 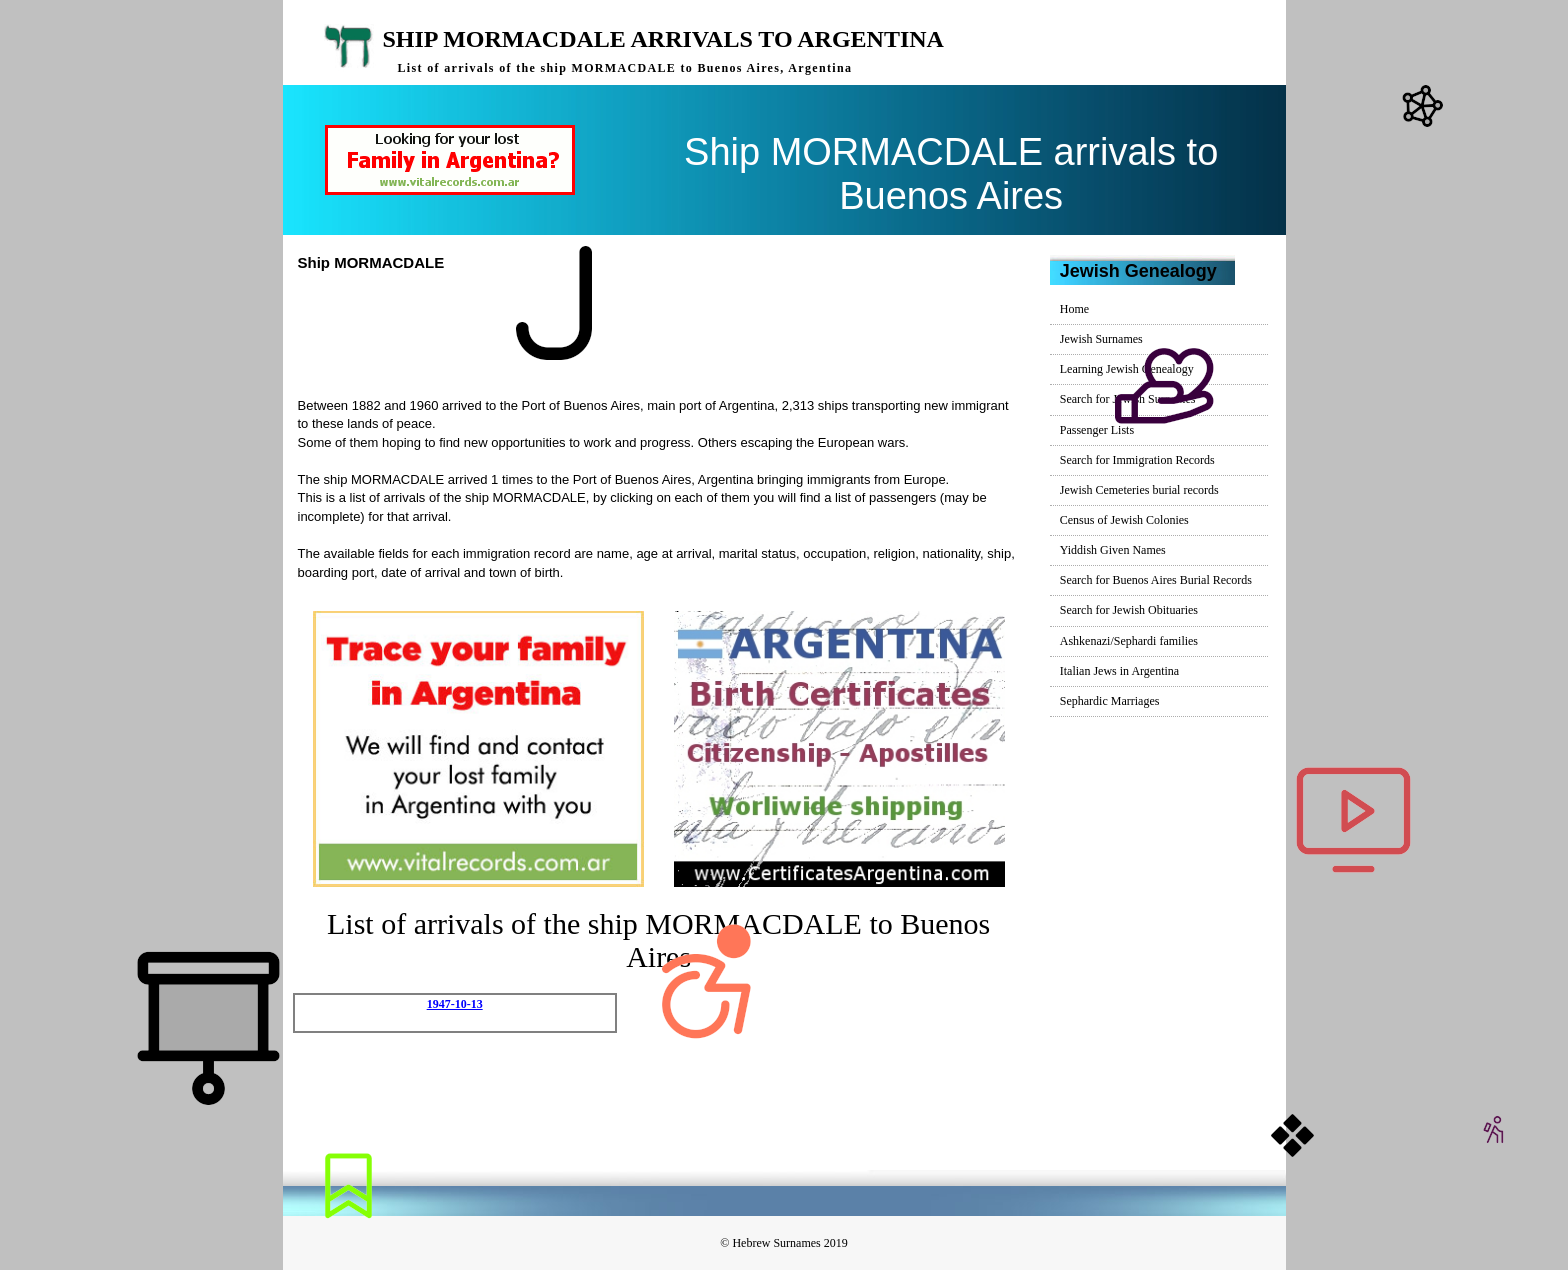 I want to click on save this item for later, so click(x=348, y=1184).